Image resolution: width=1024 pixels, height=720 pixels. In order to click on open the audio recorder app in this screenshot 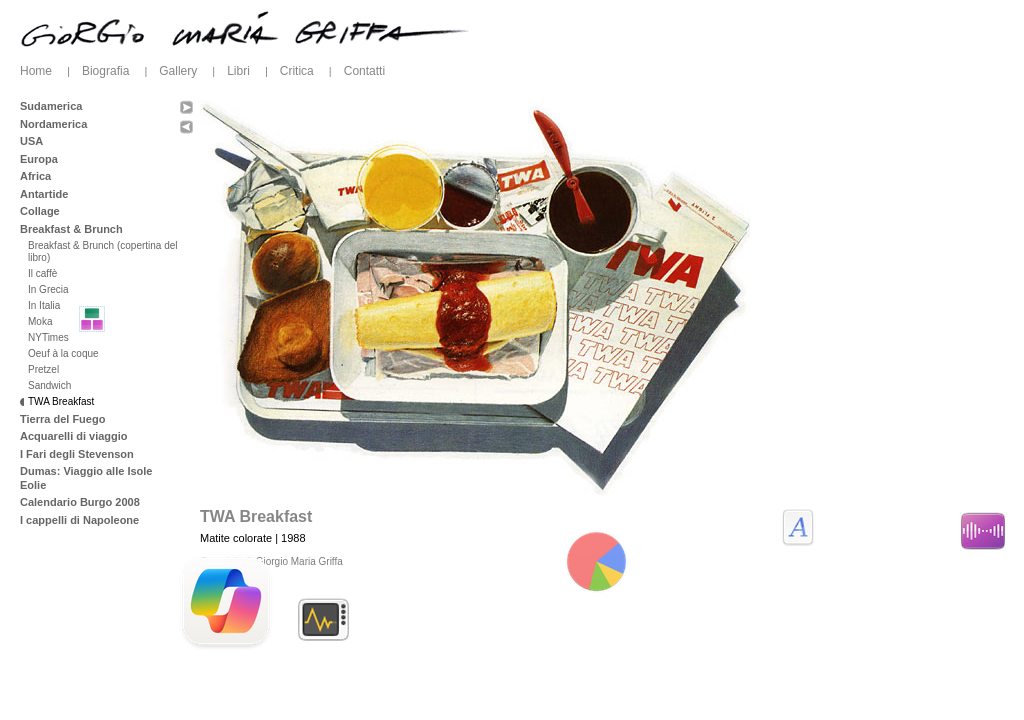, I will do `click(983, 531)`.